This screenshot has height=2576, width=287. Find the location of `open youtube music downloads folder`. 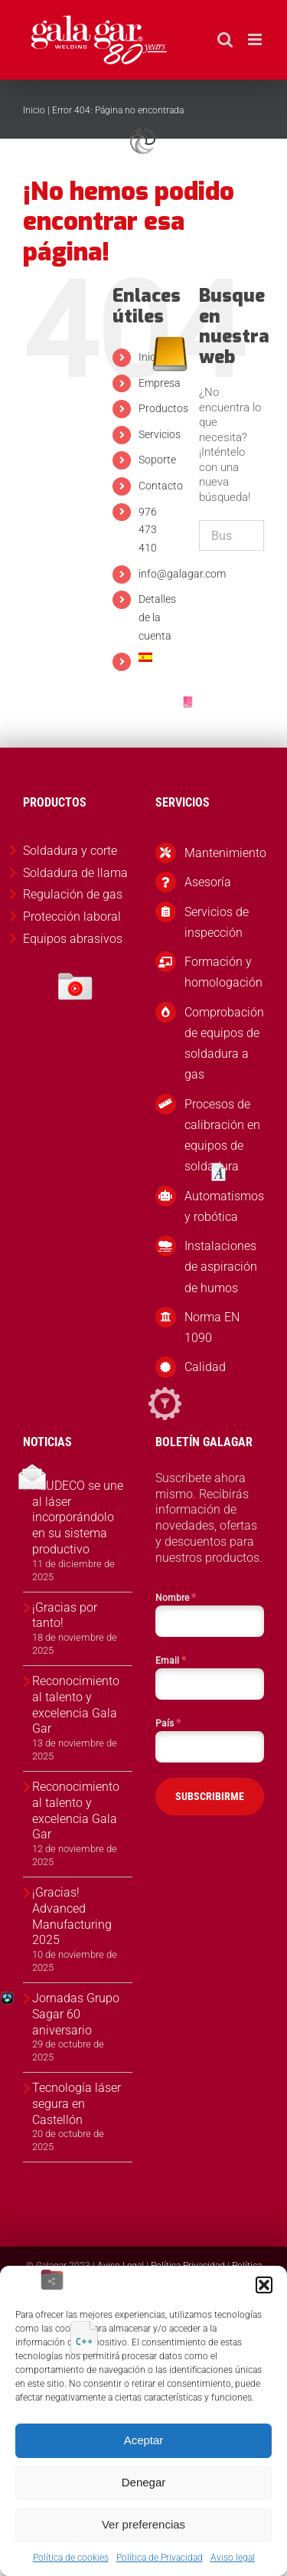

open youtube music downloads folder is located at coordinates (75, 987).